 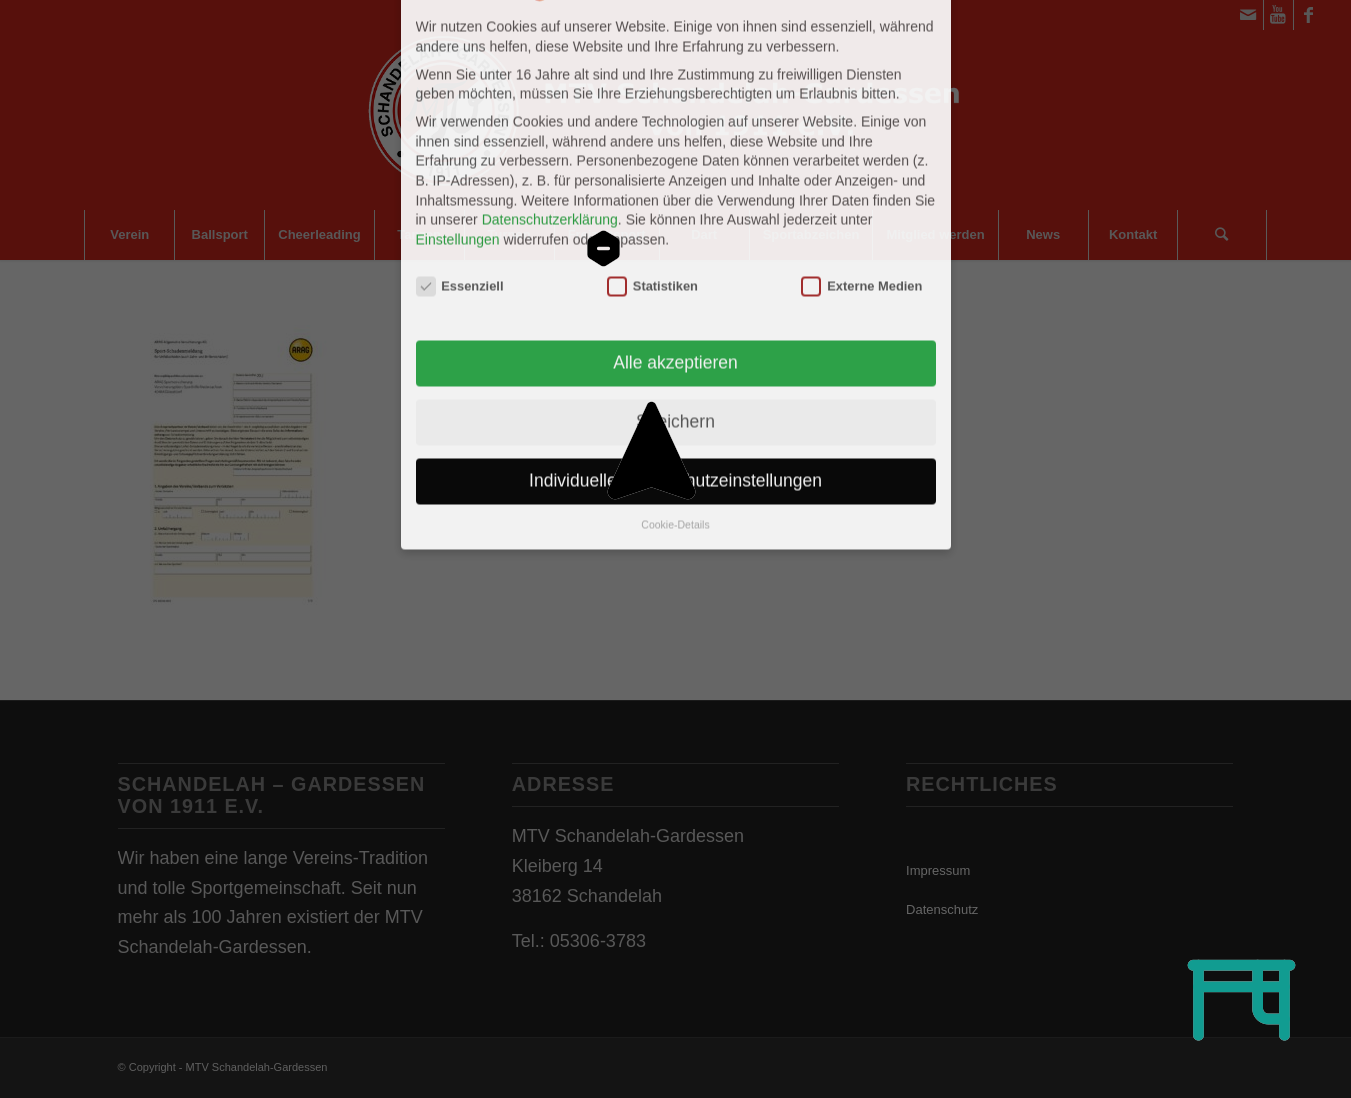 What do you see at coordinates (1241, 997) in the screenshot?
I see `access workspace or desk booking` at bounding box center [1241, 997].